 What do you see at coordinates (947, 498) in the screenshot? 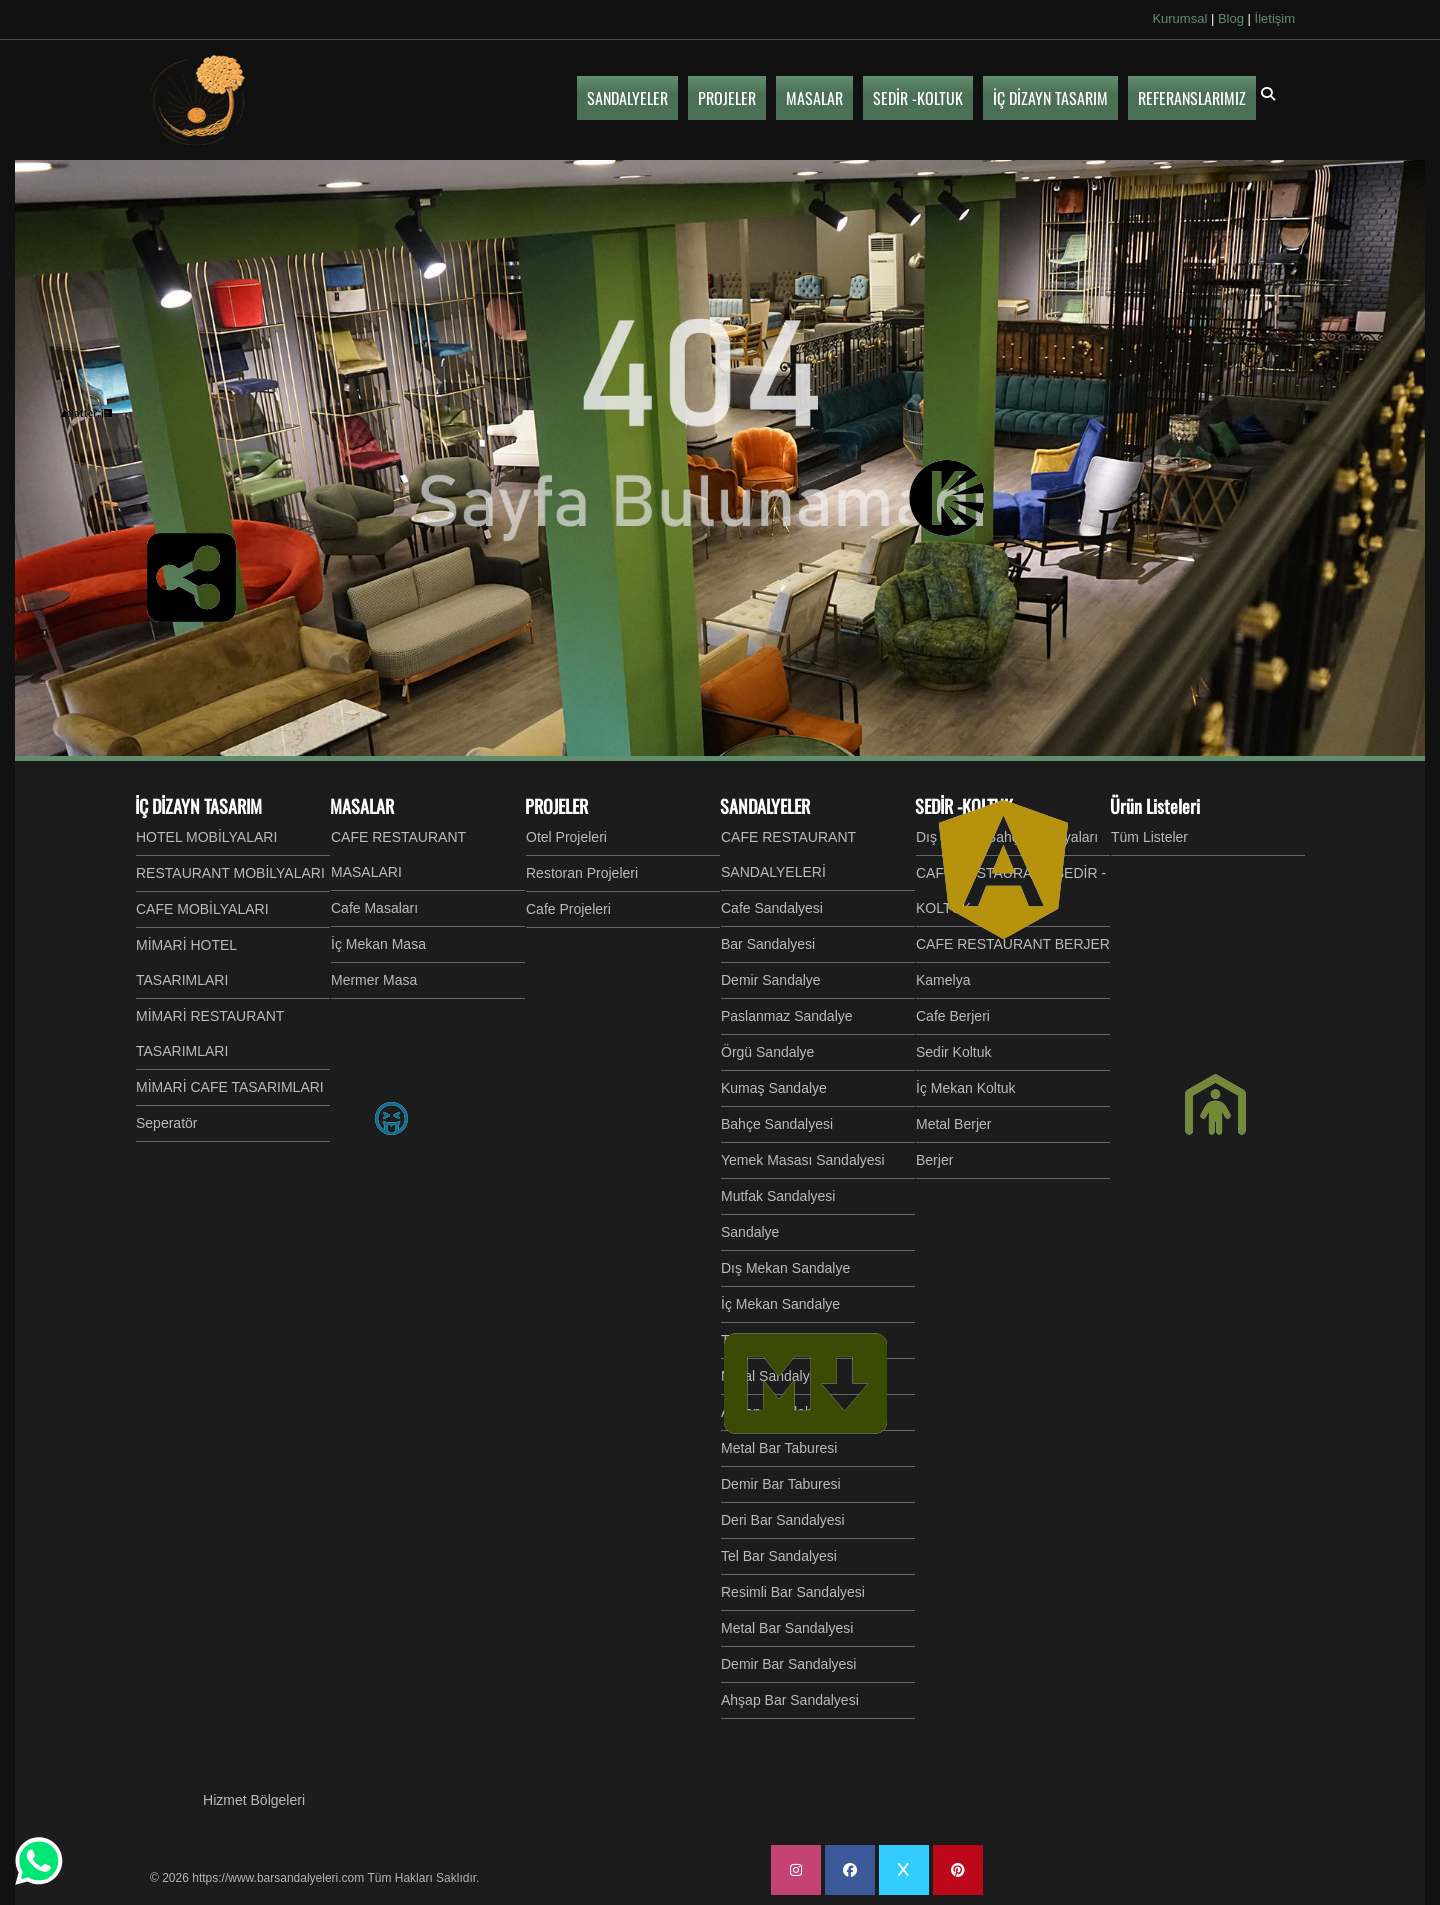
I see `open the Kinopoisk app` at bounding box center [947, 498].